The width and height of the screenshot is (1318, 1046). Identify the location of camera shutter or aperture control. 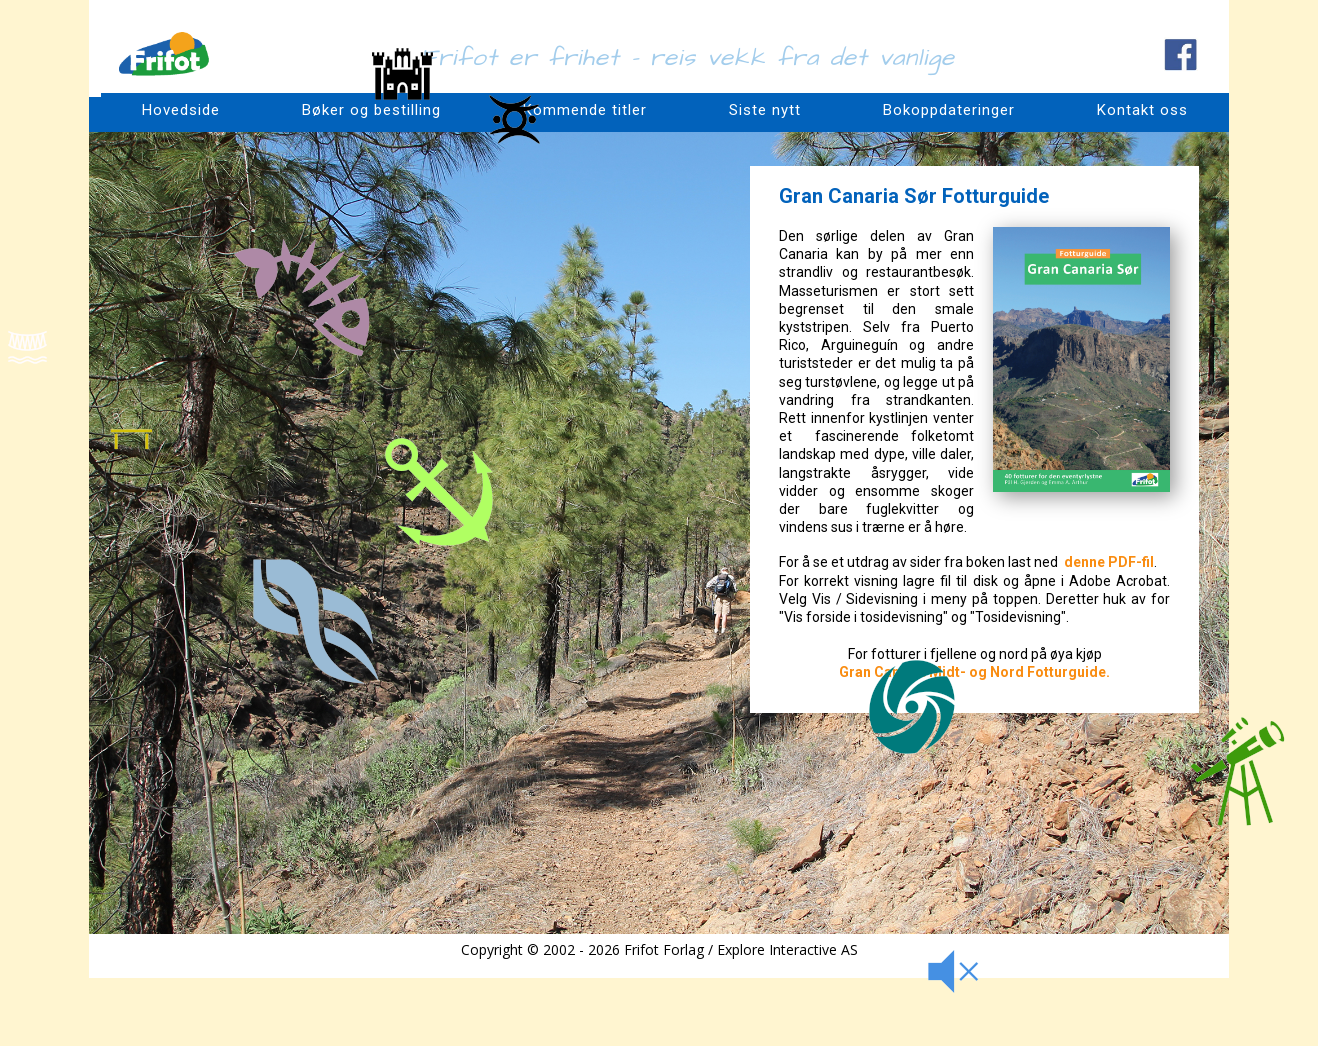
(911, 706).